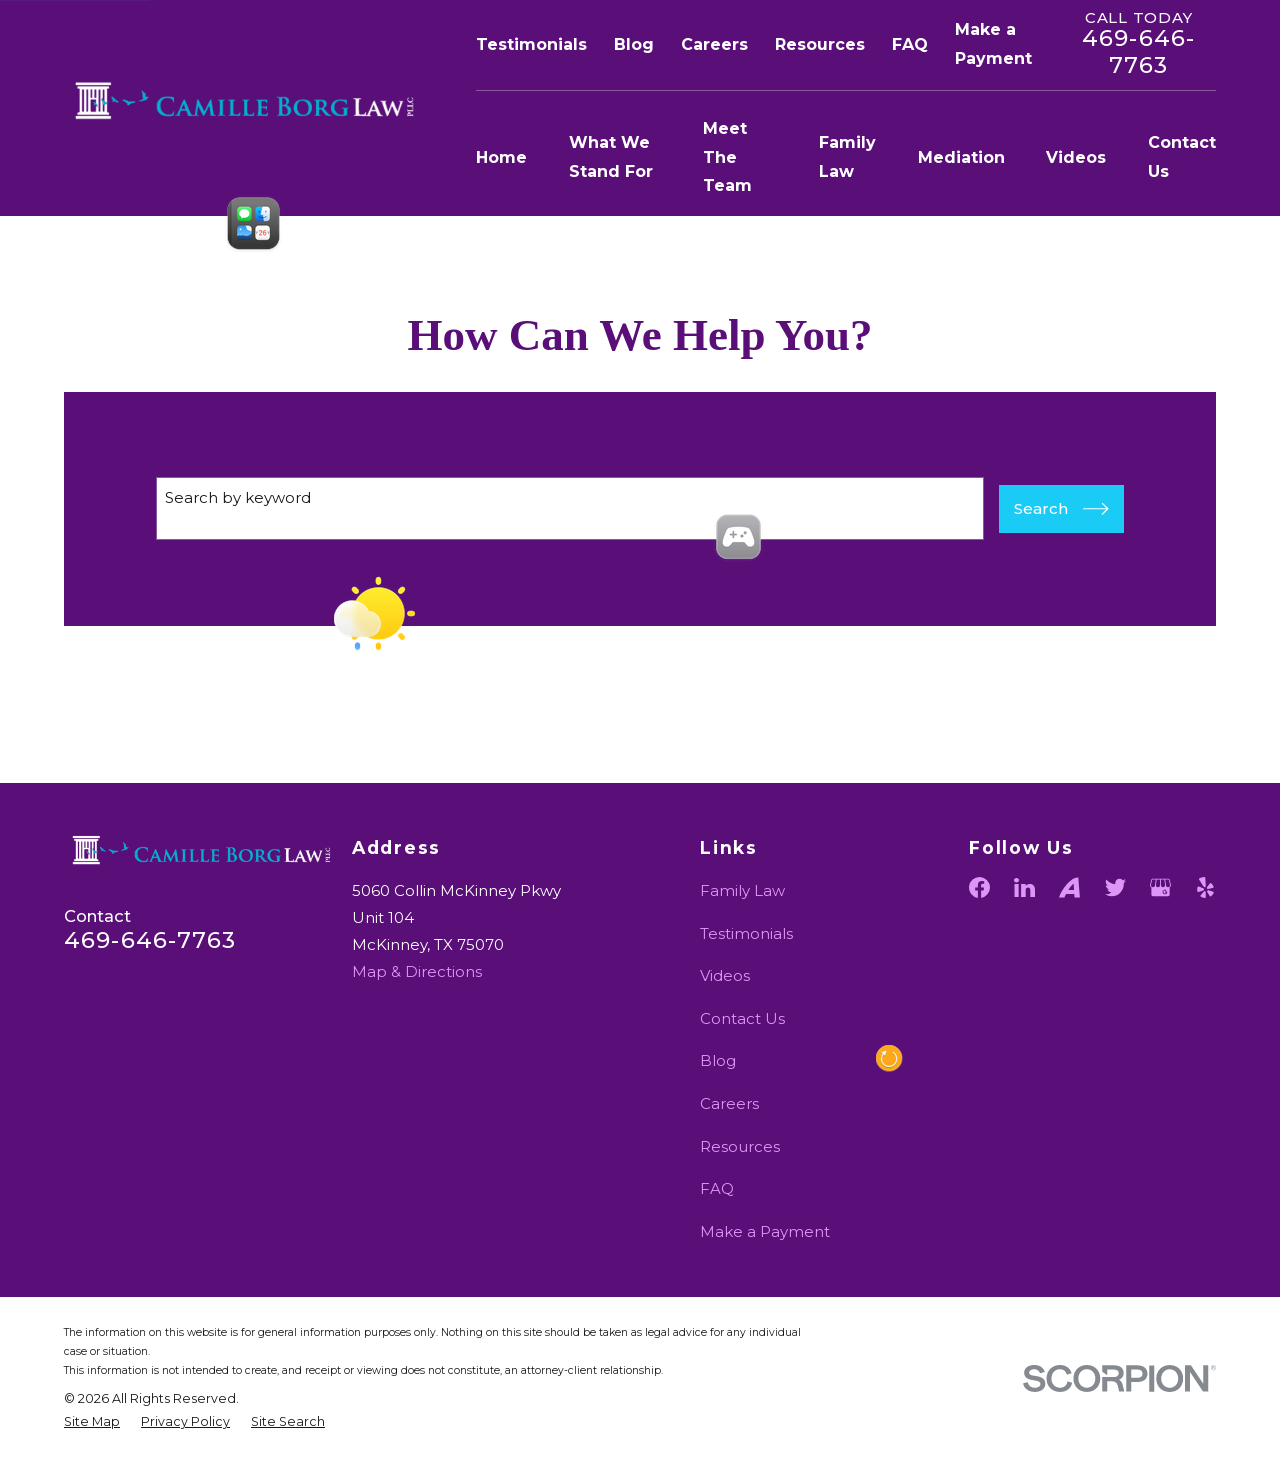 The height and width of the screenshot is (1460, 1280). Describe the element at coordinates (738, 537) in the screenshot. I see `access games settings or preferences` at that location.